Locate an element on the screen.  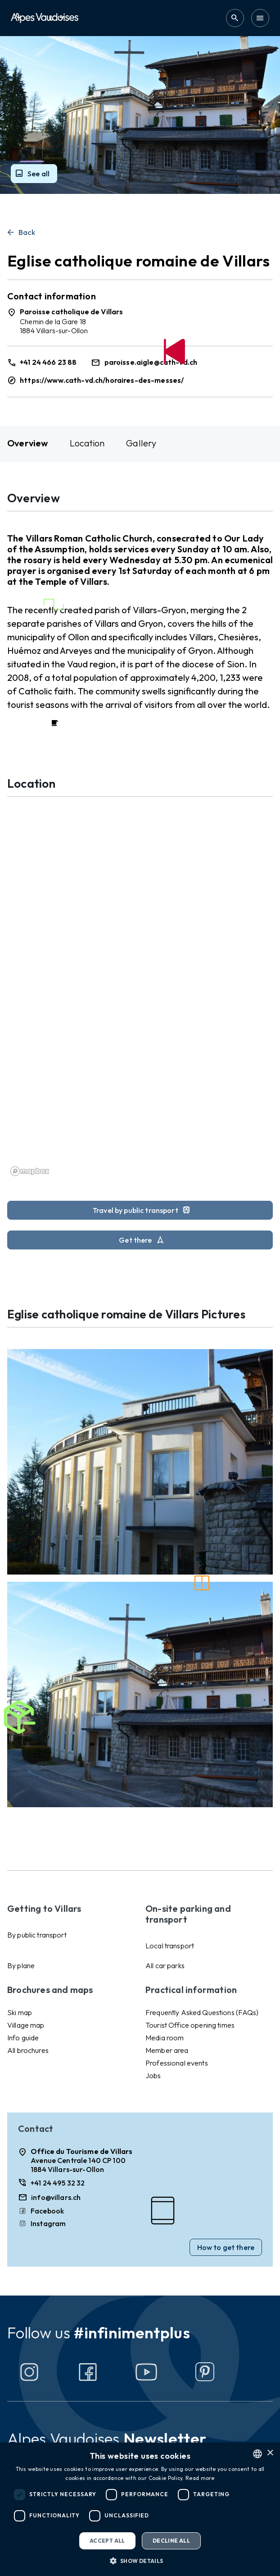
remove item from package or shipment is located at coordinates (19, 1717).